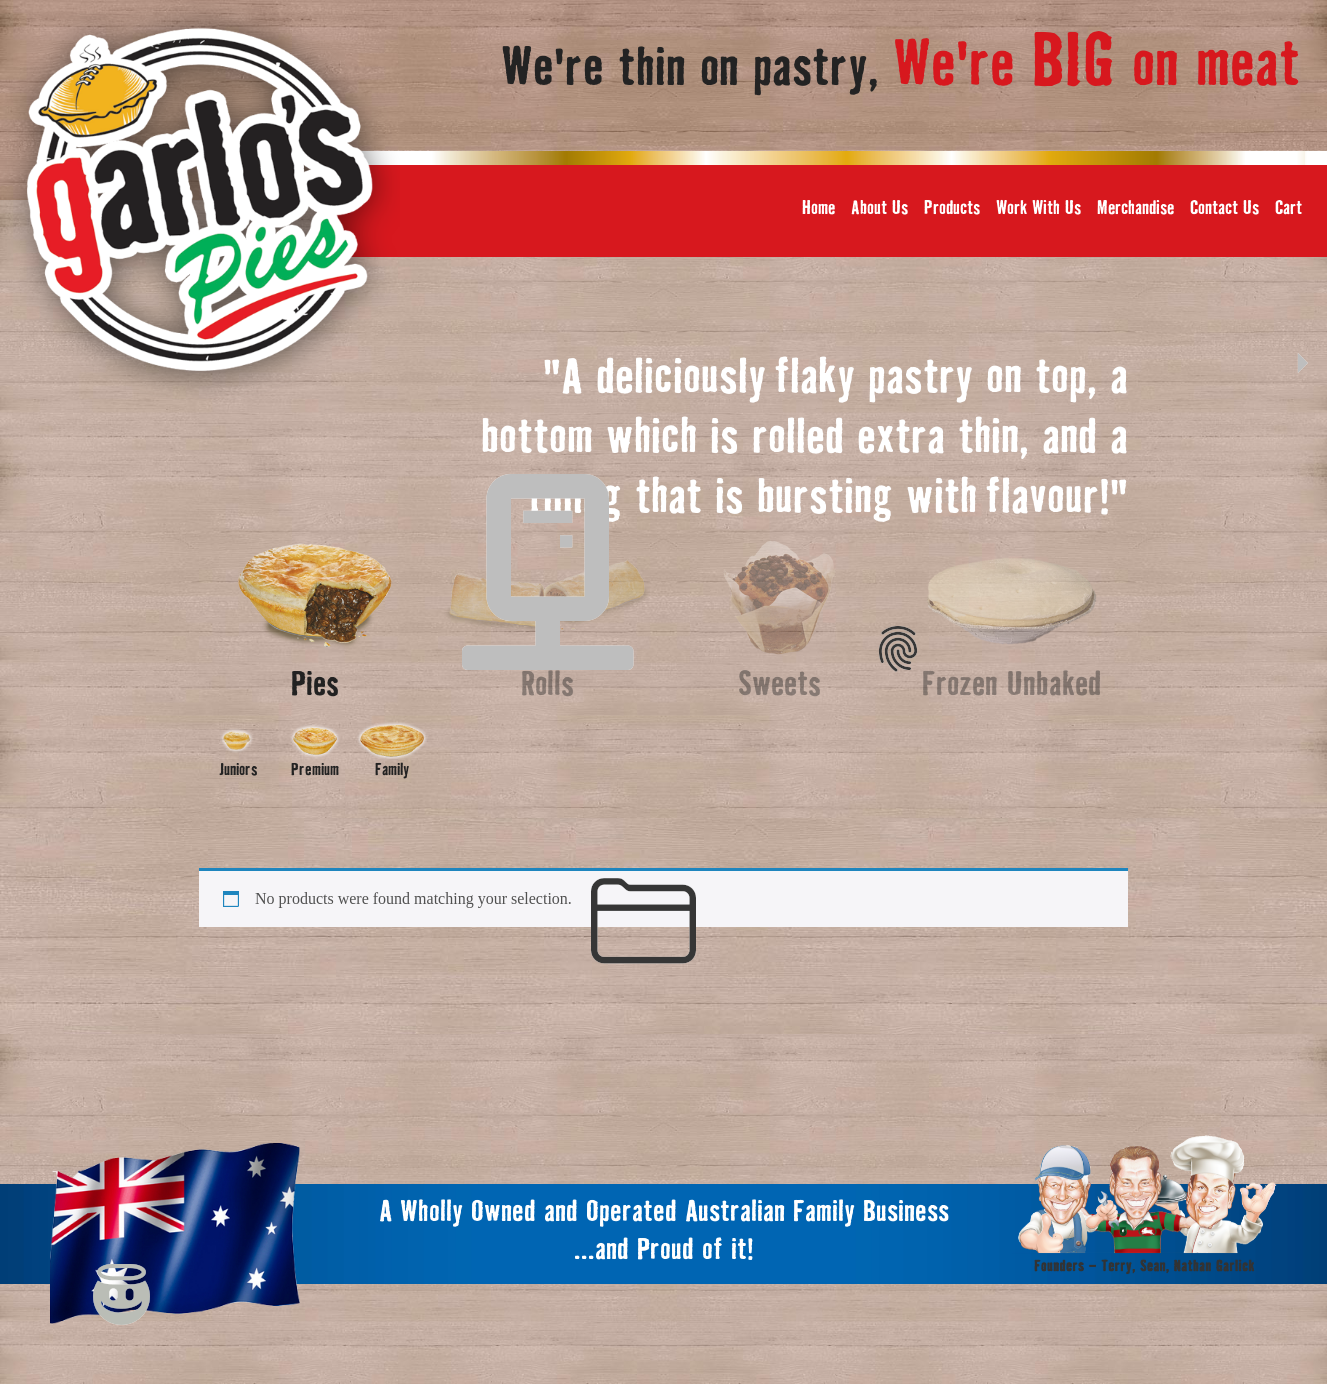  Describe the element at coordinates (643, 917) in the screenshot. I see `access file and folder preferences` at that location.